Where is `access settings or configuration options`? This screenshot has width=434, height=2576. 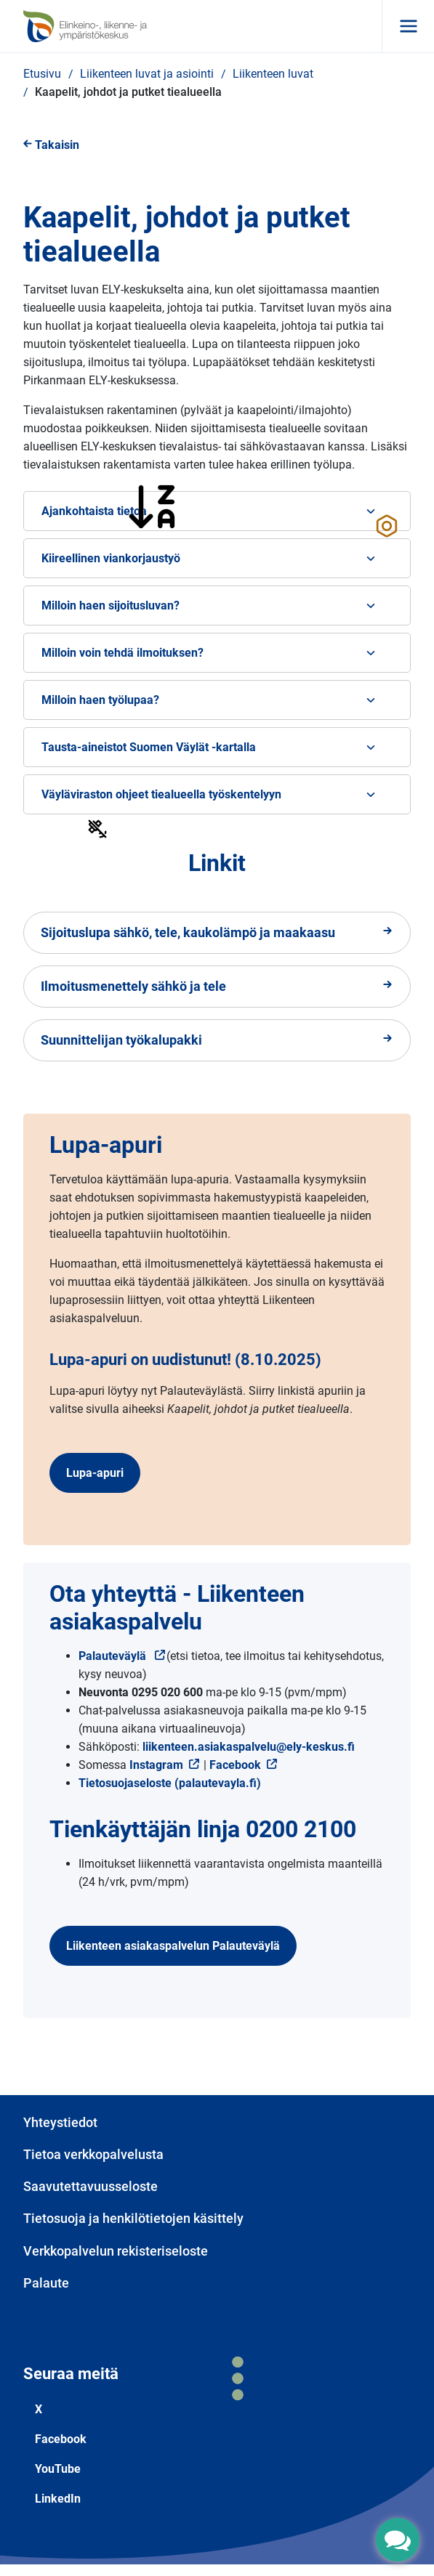 access settings or configuration options is located at coordinates (387, 526).